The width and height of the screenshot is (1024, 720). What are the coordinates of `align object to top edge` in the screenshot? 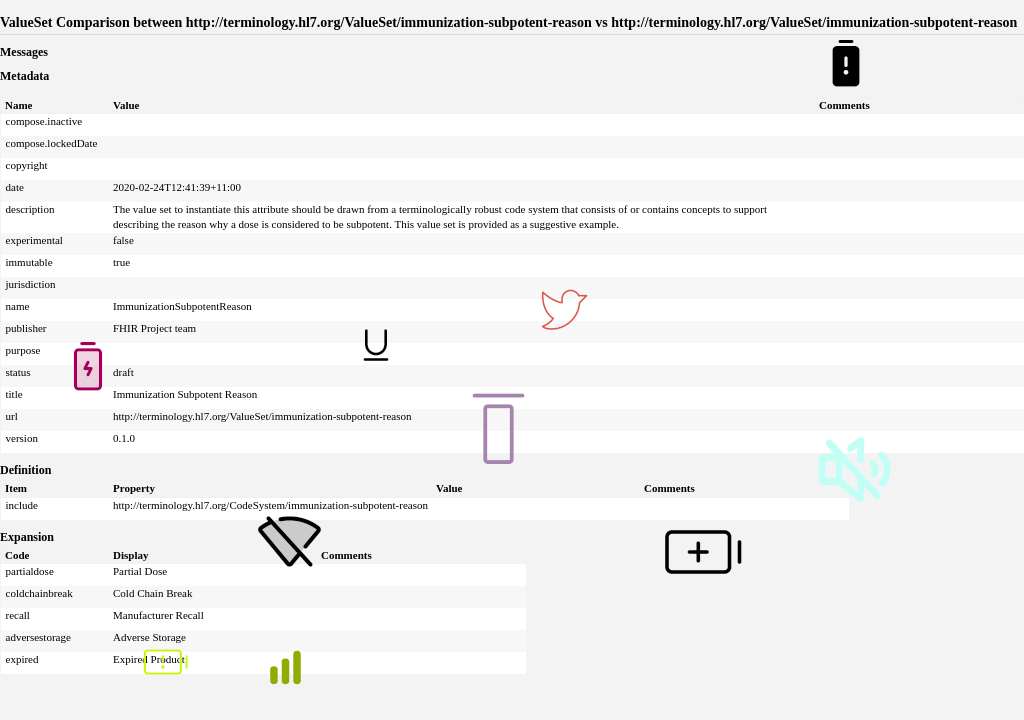 It's located at (498, 427).